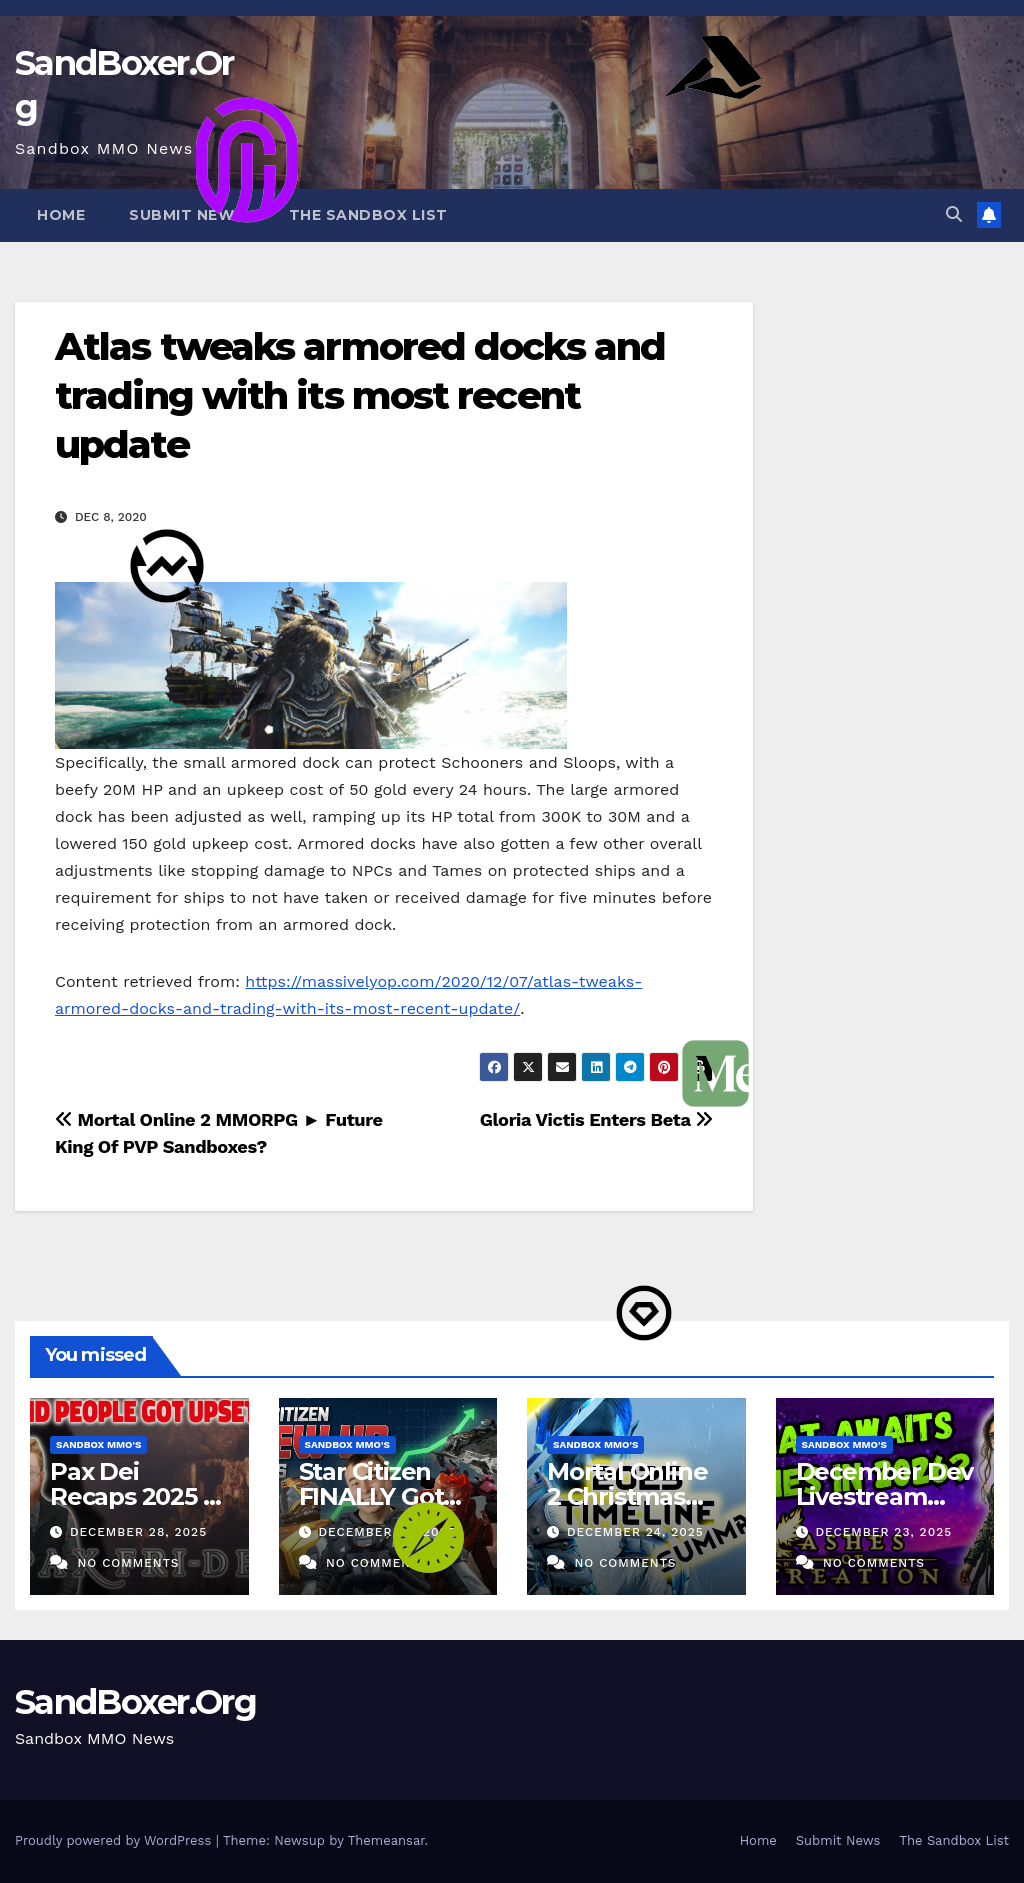  Describe the element at coordinates (715, 1073) in the screenshot. I see `open the Medium app` at that location.